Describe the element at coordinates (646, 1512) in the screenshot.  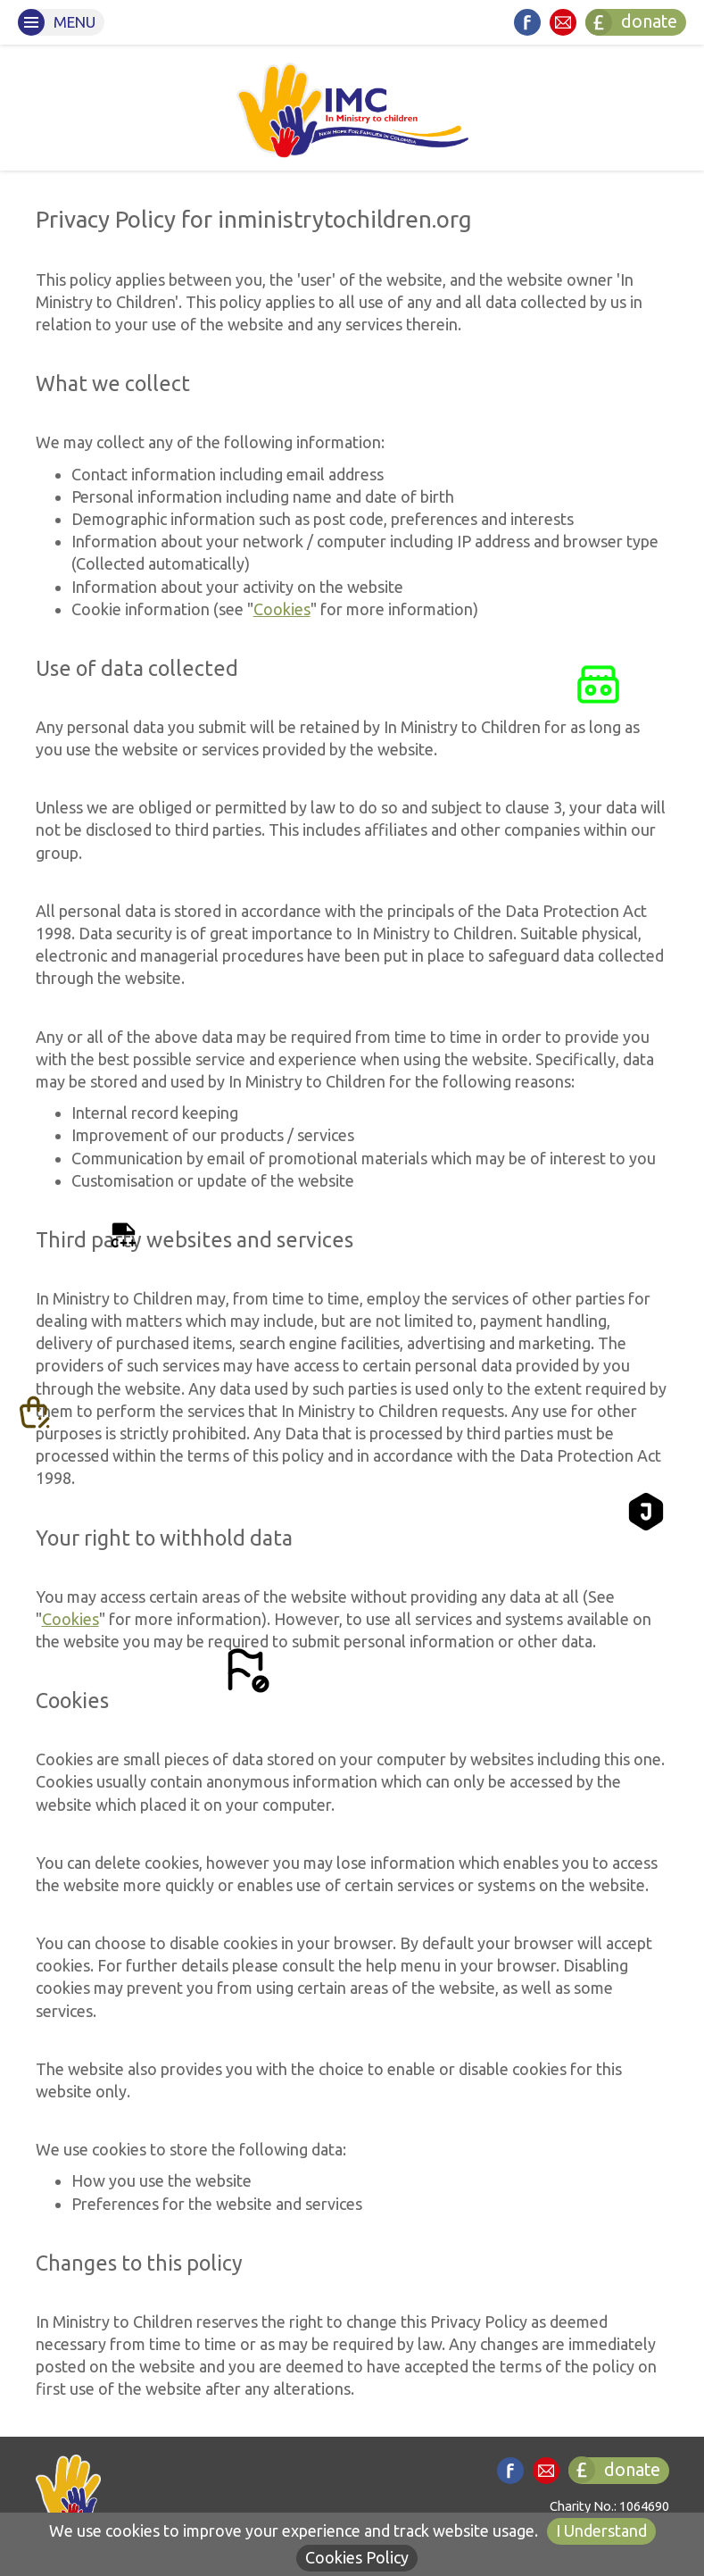
I see `indicates items or categories starting with the letter J` at that location.